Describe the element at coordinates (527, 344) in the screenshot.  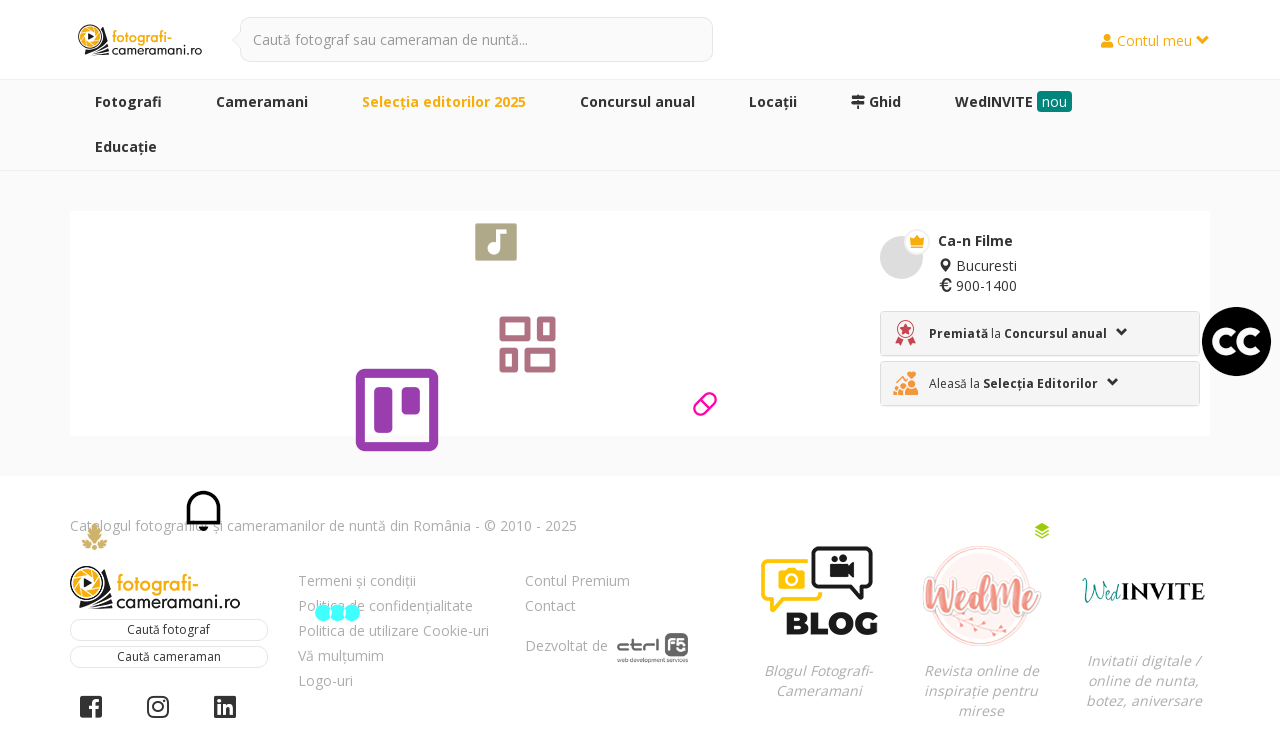
I see `access the dashboard or control panel` at that location.